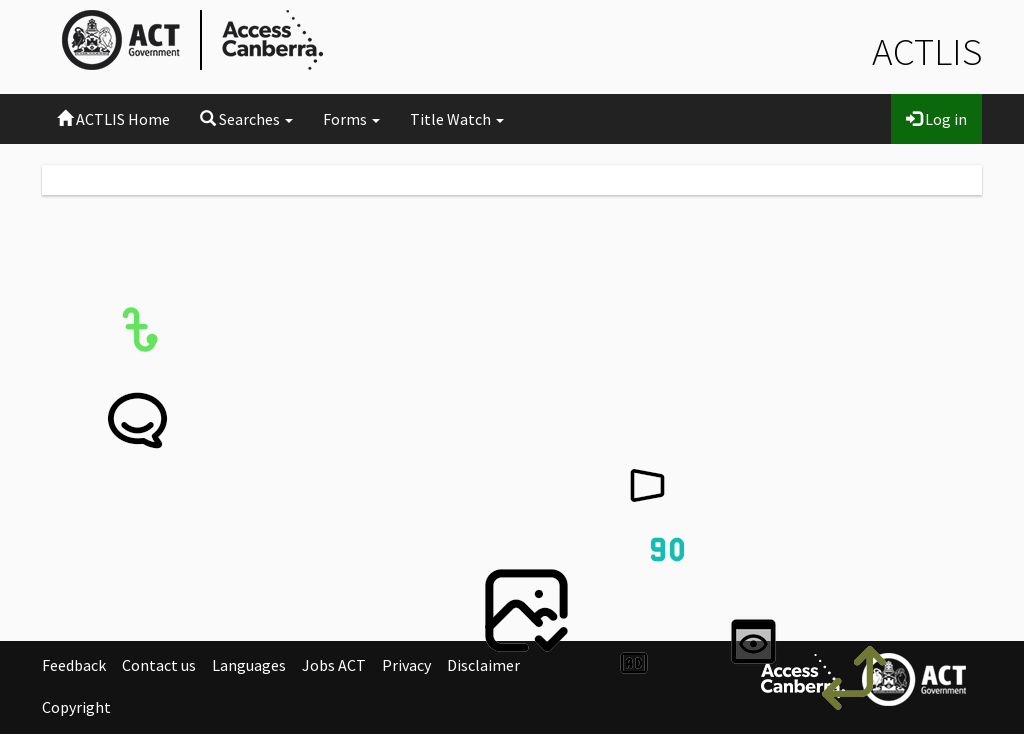 The image size is (1024, 734). Describe the element at coordinates (753, 641) in the screenshot. I see `preview content before opening or saving` at that location.